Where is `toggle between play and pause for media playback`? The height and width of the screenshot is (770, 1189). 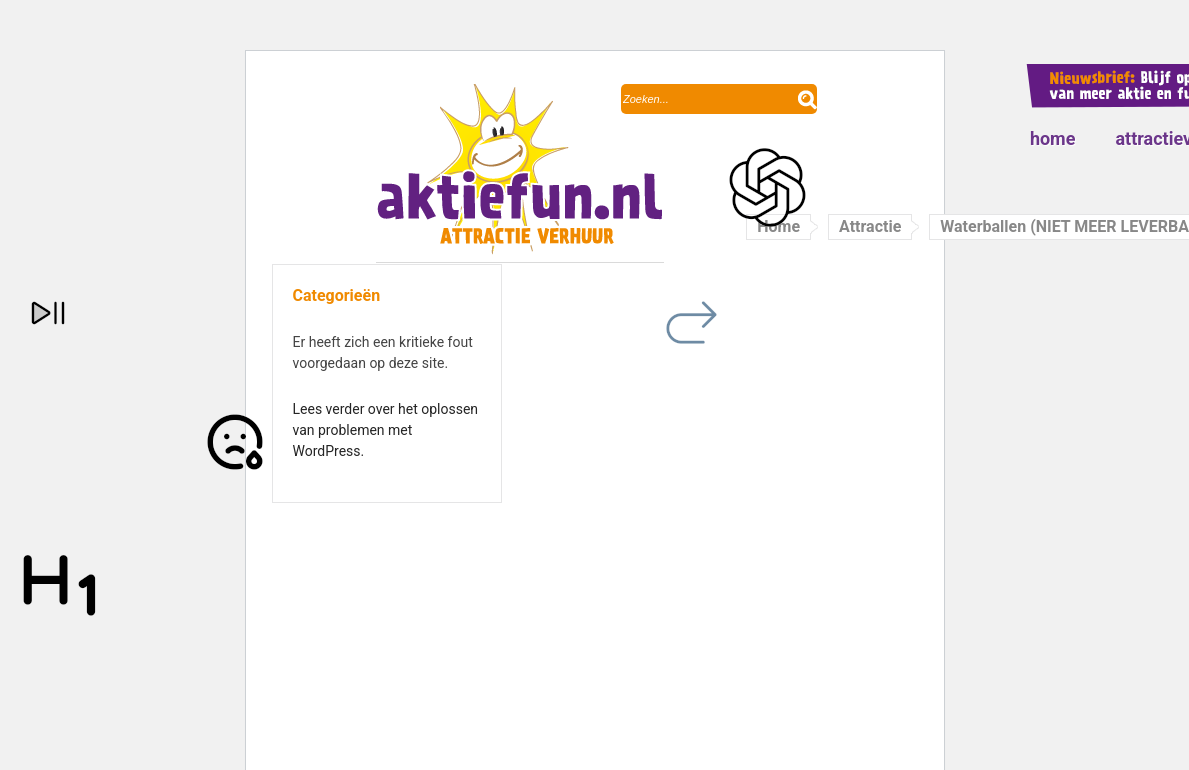
toggle between play and pause for media playback is located at coordinates (48, 313).